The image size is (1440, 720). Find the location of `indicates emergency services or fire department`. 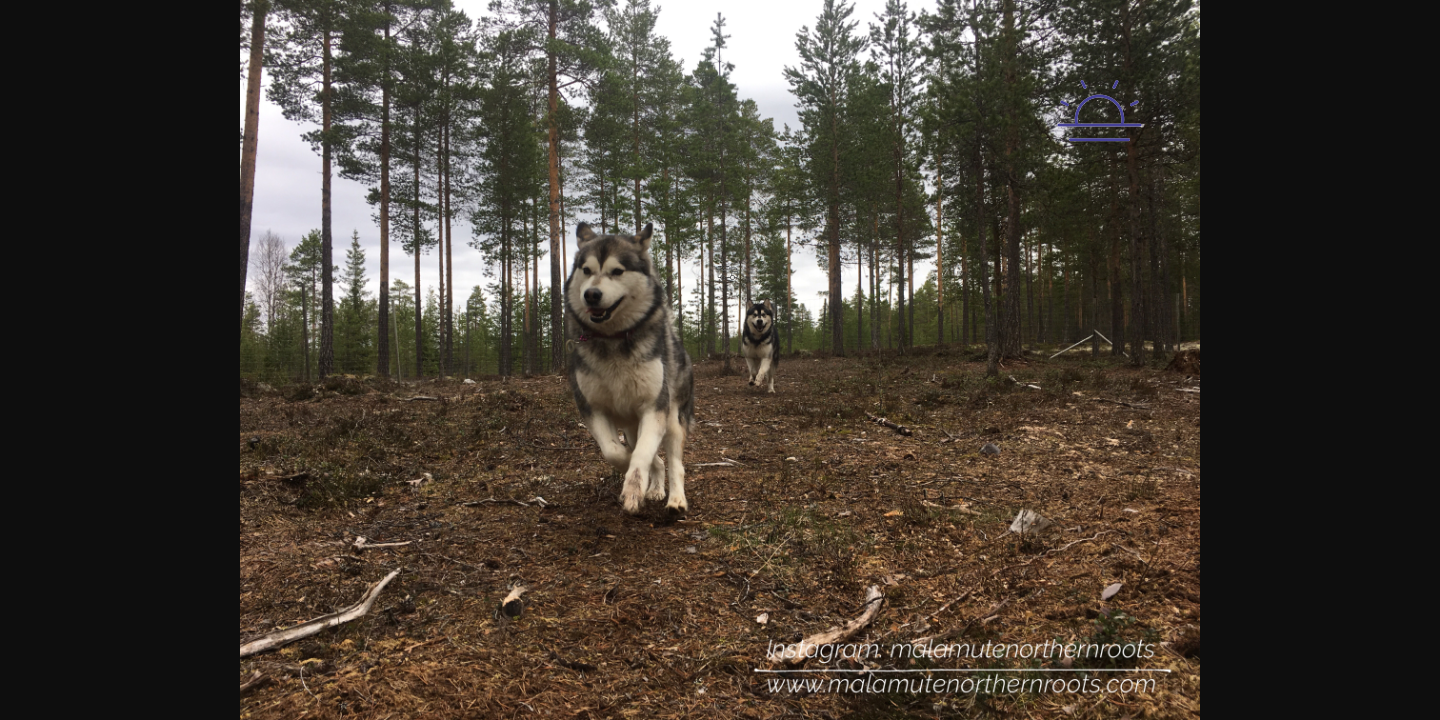

indicates emergency services or fire department is located at coordinates (727, 272).